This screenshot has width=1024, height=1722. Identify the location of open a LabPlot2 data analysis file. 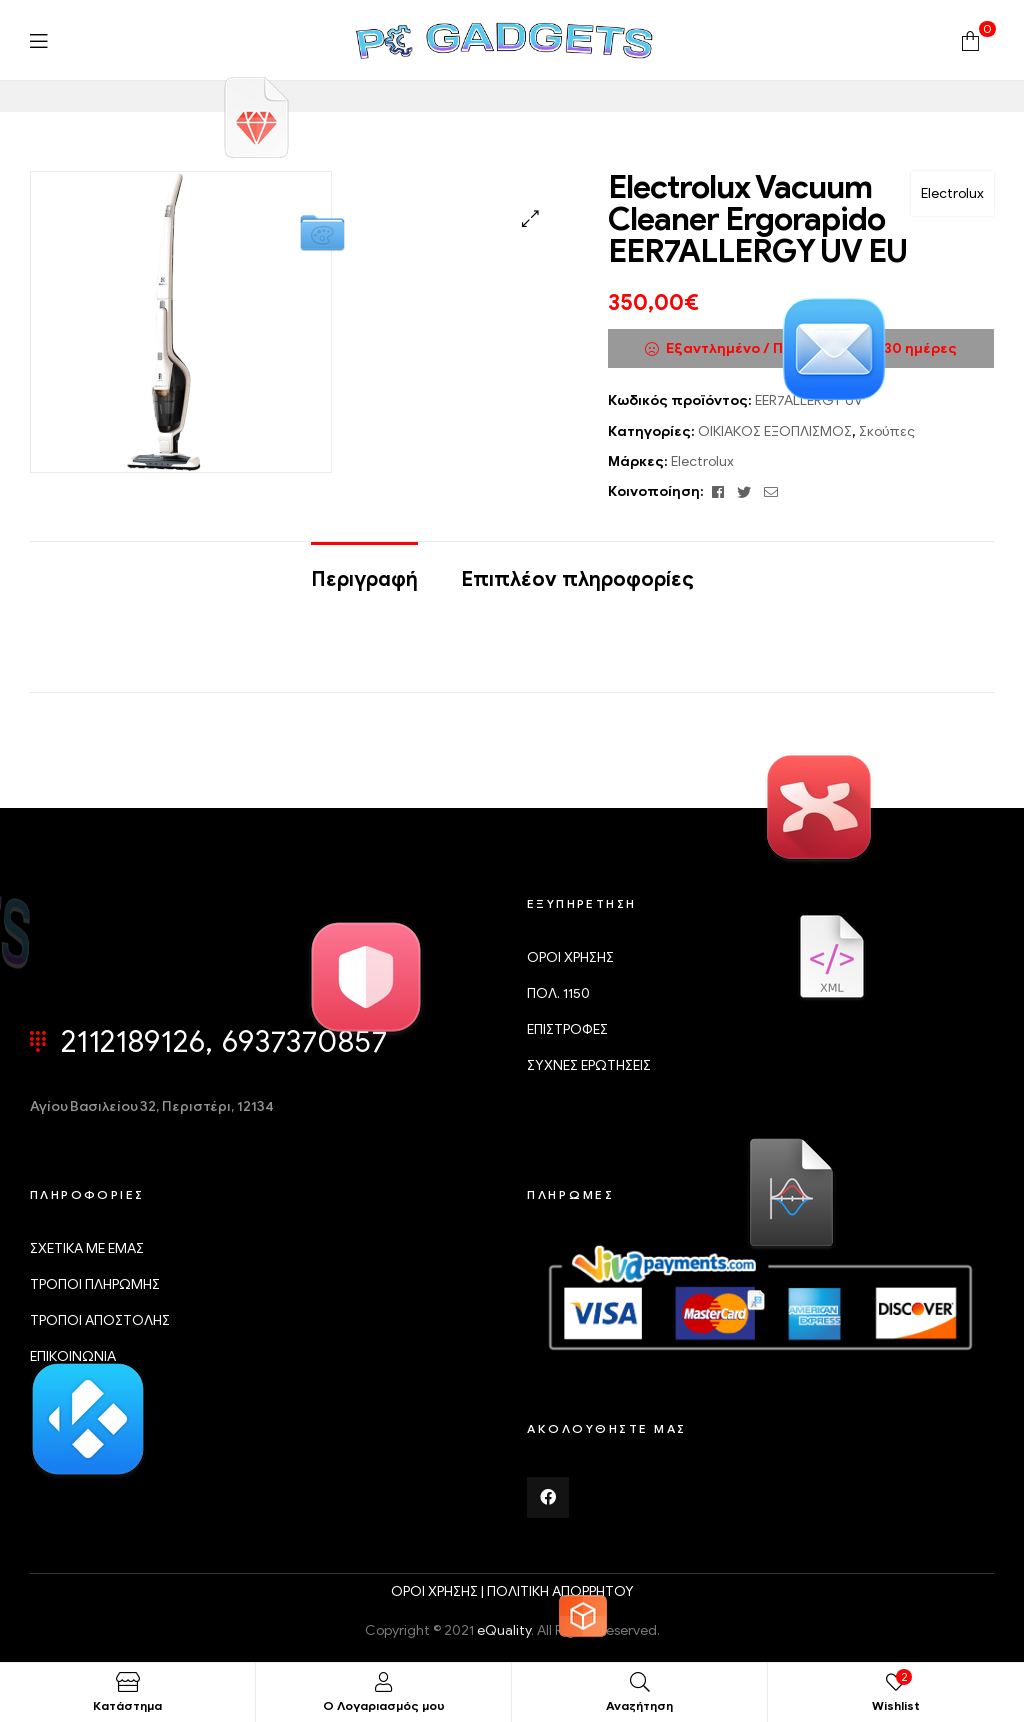
(791, 1194).